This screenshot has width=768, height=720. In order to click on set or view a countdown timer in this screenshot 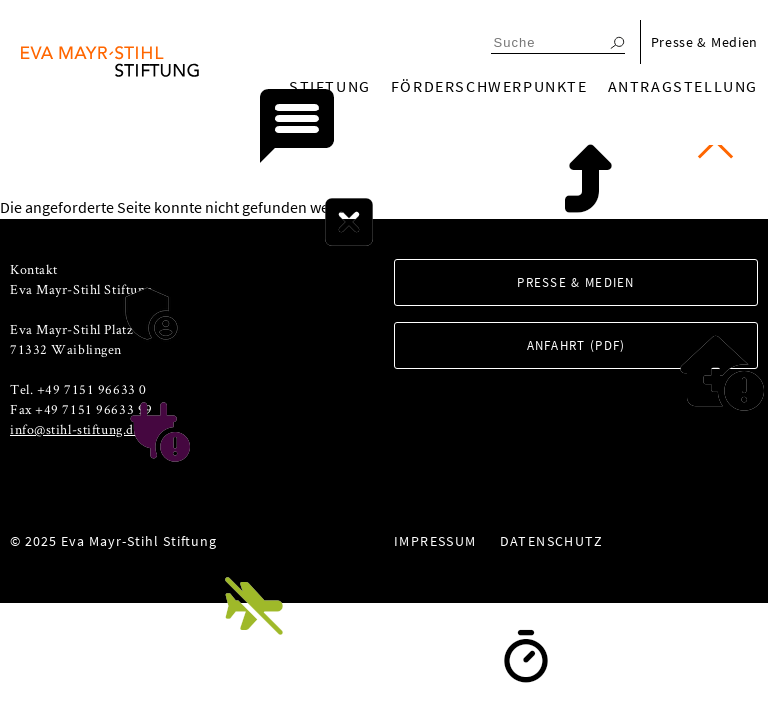, I will do `click(526, 658)`.